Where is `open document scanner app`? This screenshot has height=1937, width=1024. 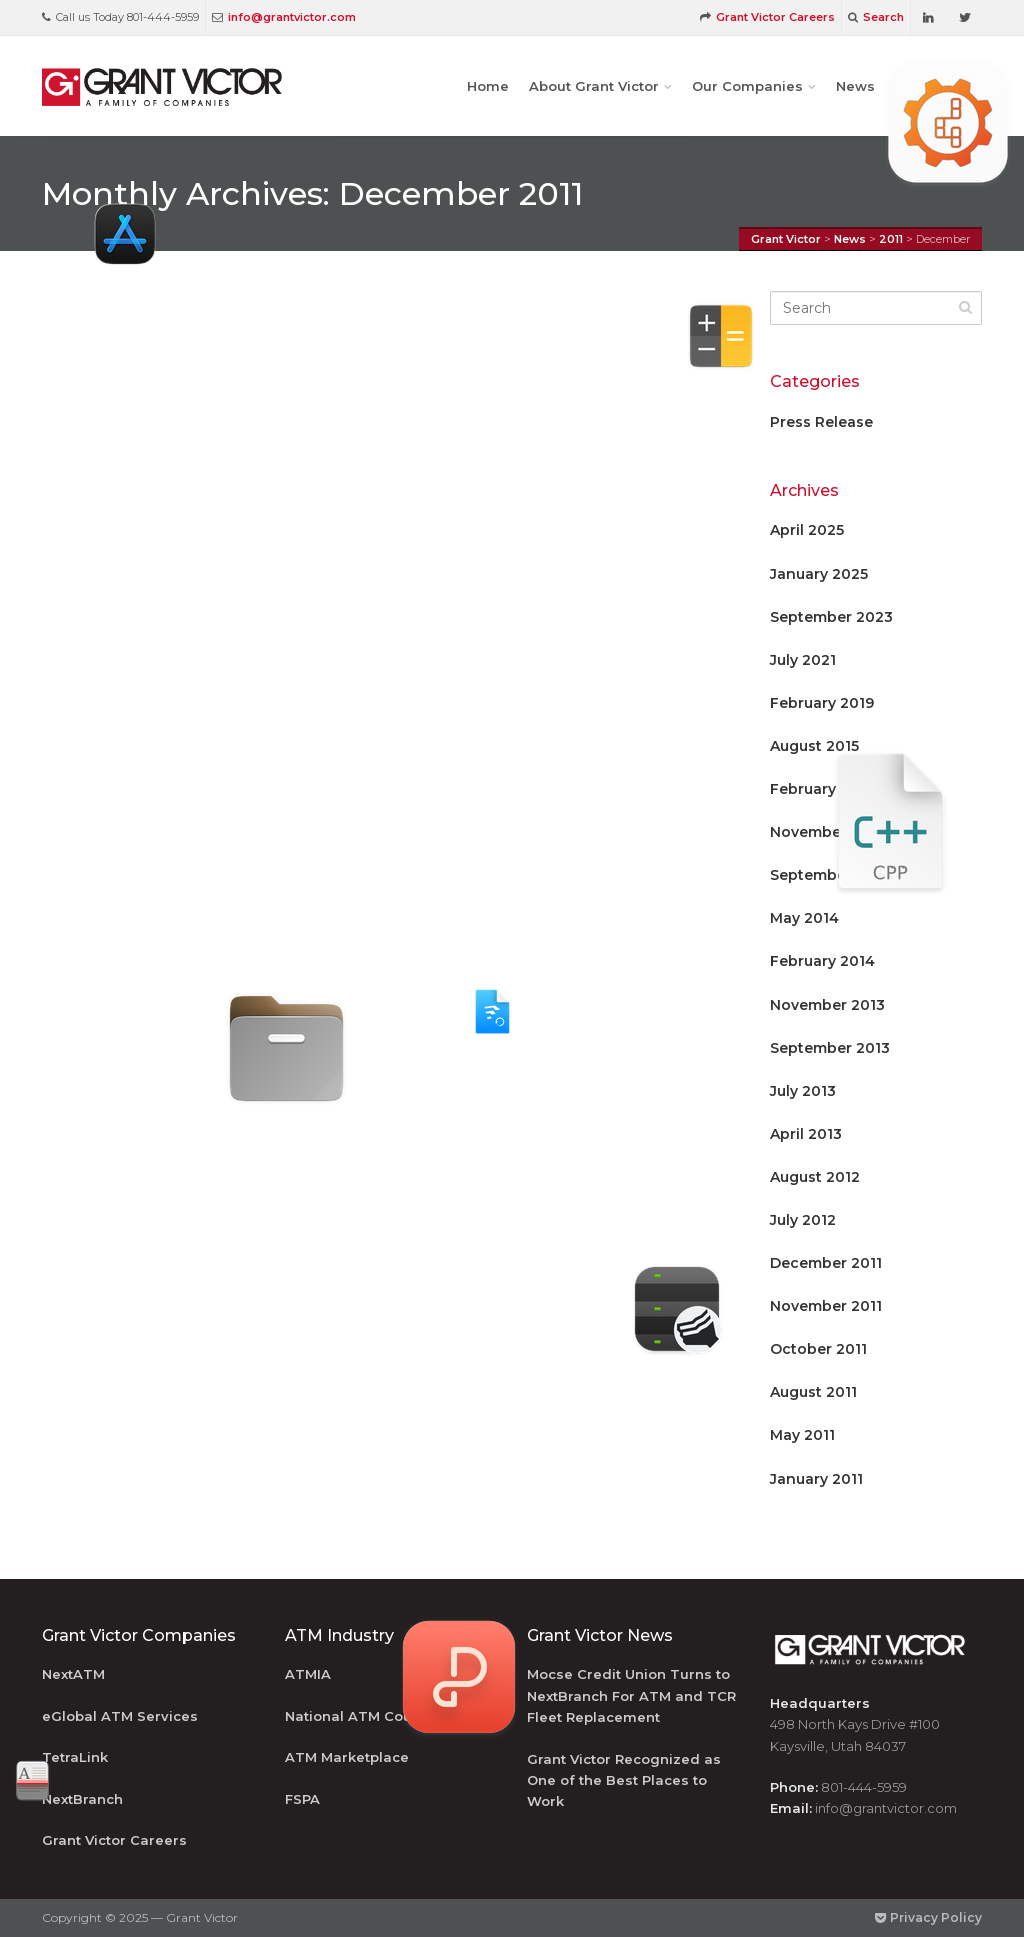
open document scanner app is located at coordinates (32, 1780).